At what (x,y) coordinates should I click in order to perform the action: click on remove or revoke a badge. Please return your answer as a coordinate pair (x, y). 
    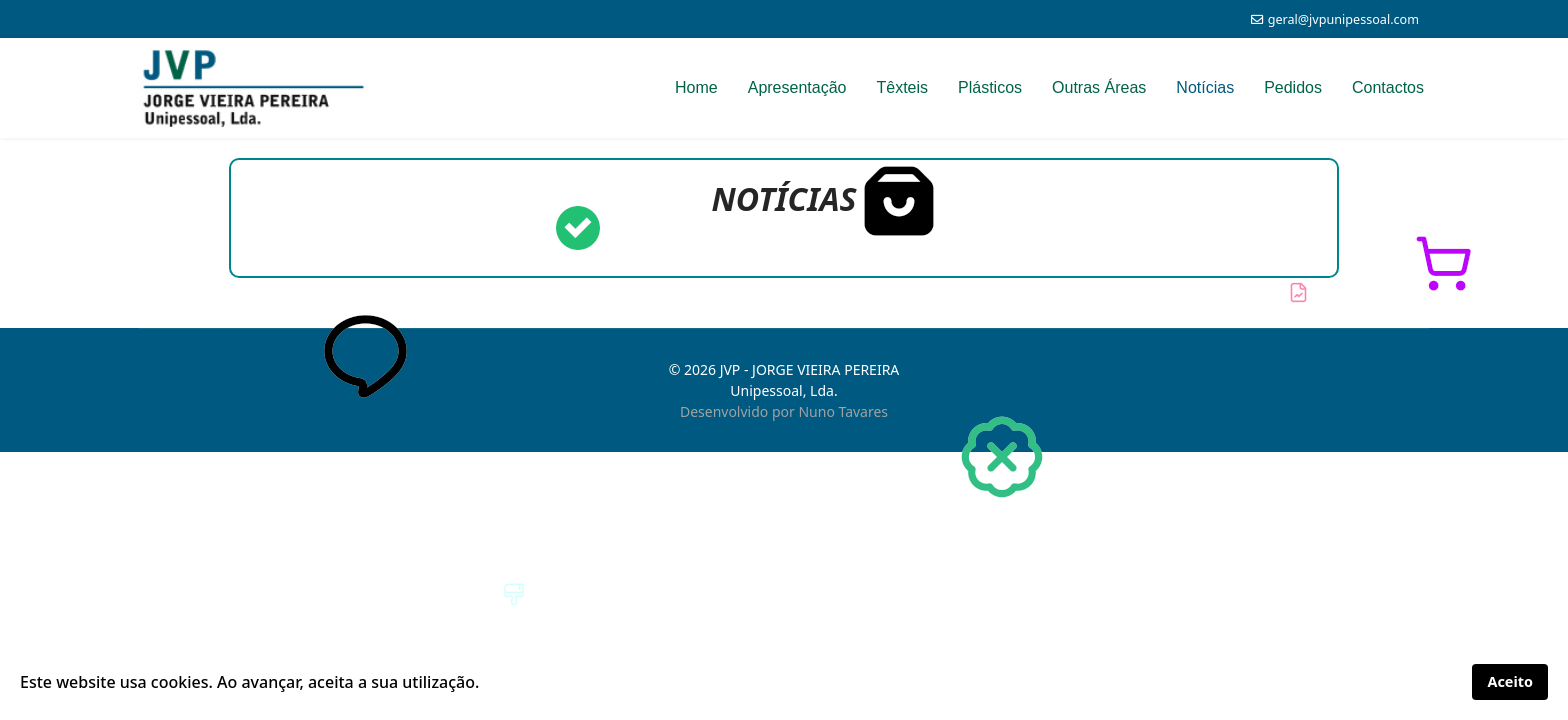
    Looking at the image, I should click on (1002, 457).